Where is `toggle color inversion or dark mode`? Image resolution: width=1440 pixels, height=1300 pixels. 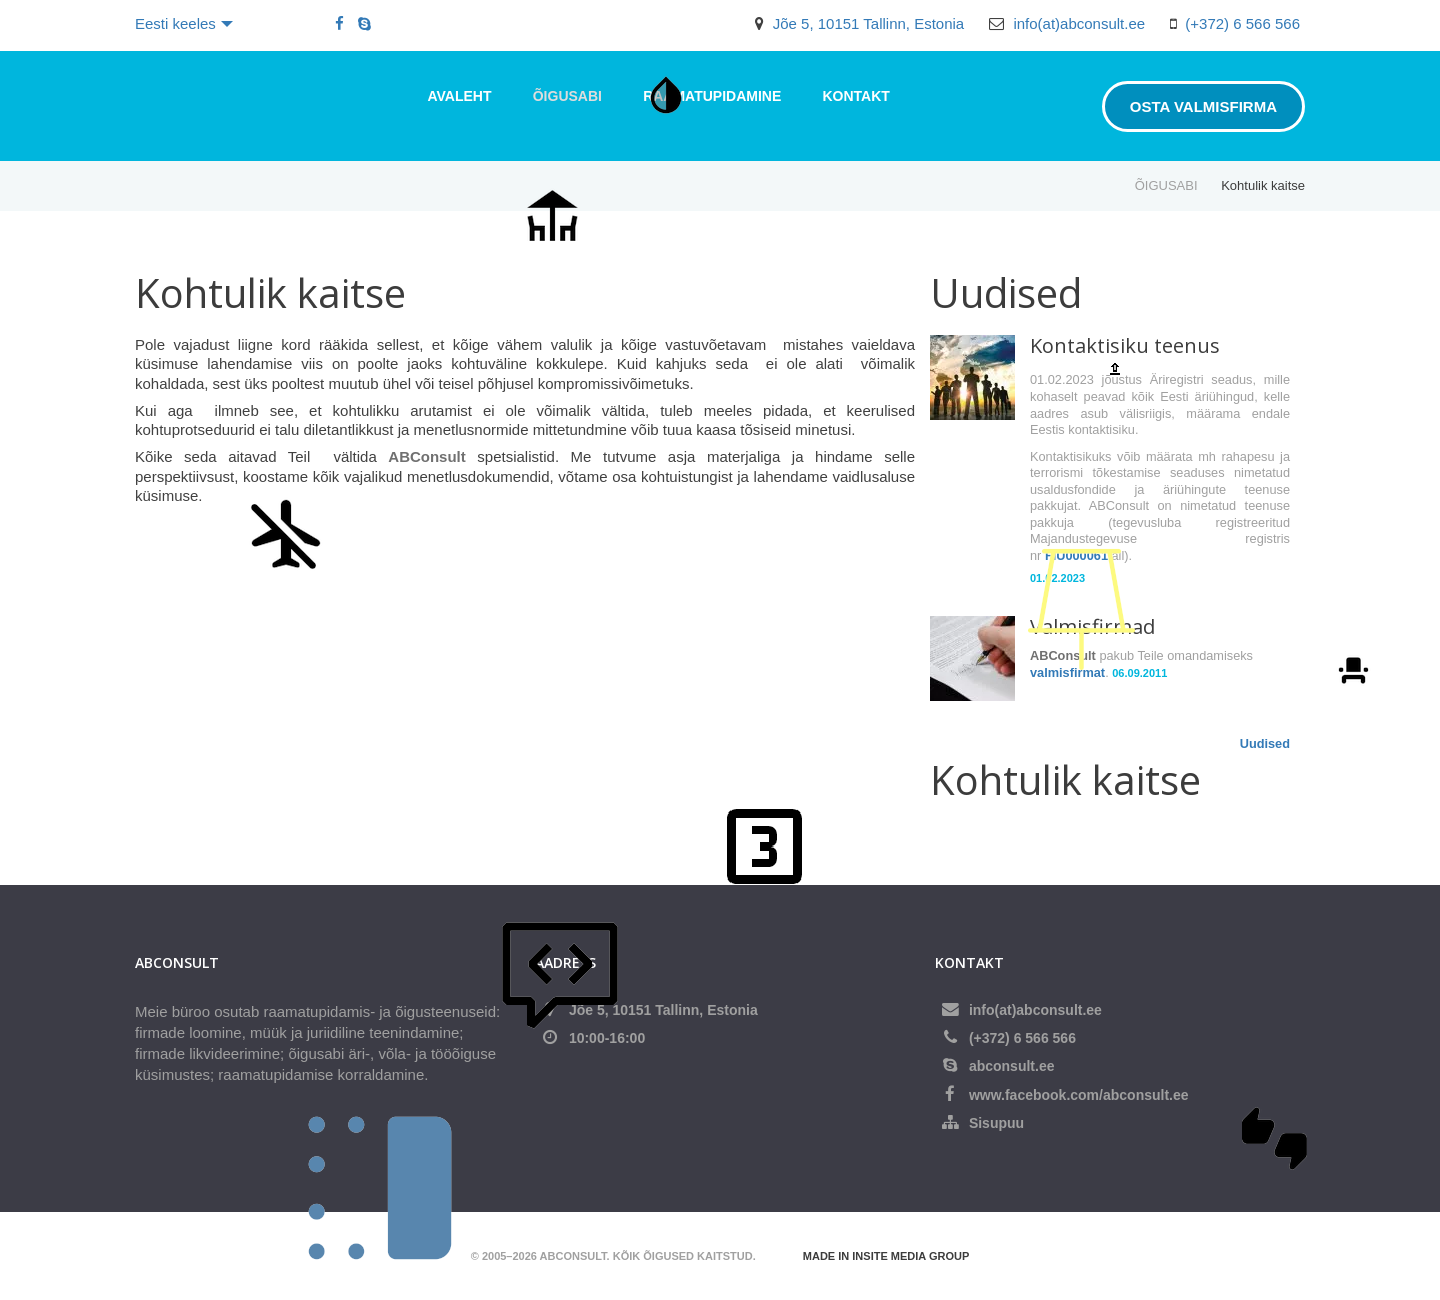 toggle color inversion or dark mode is located at coordinates (666, 95).